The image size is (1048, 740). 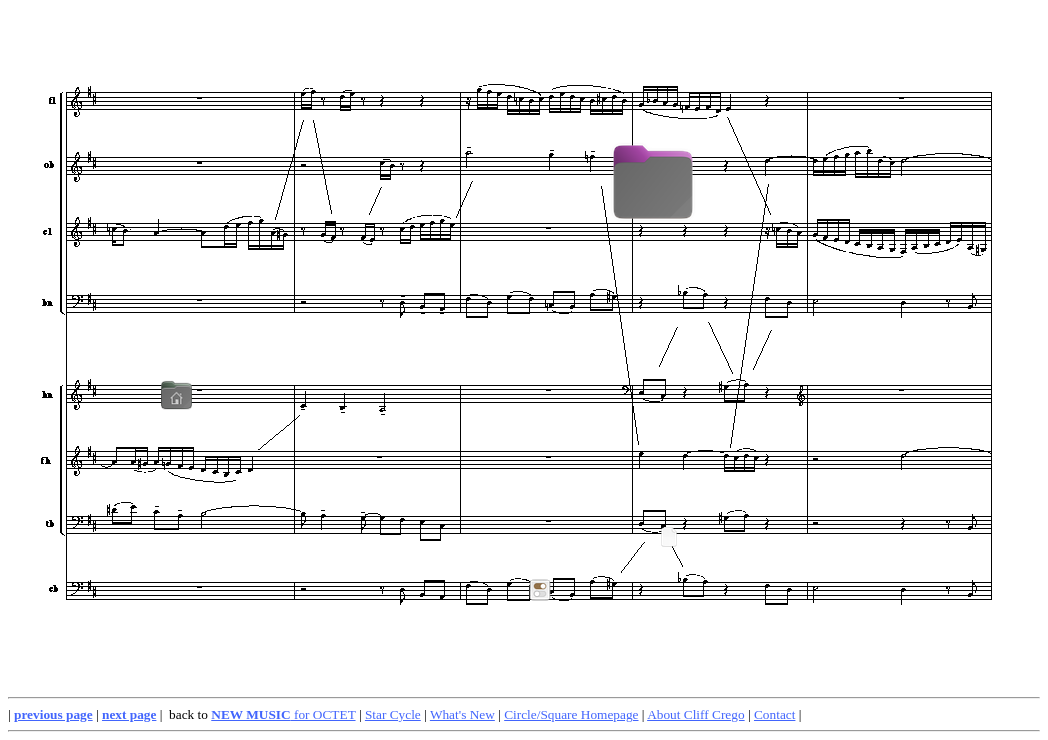 I want to click on access your home folder, so click(x=176, y=394).